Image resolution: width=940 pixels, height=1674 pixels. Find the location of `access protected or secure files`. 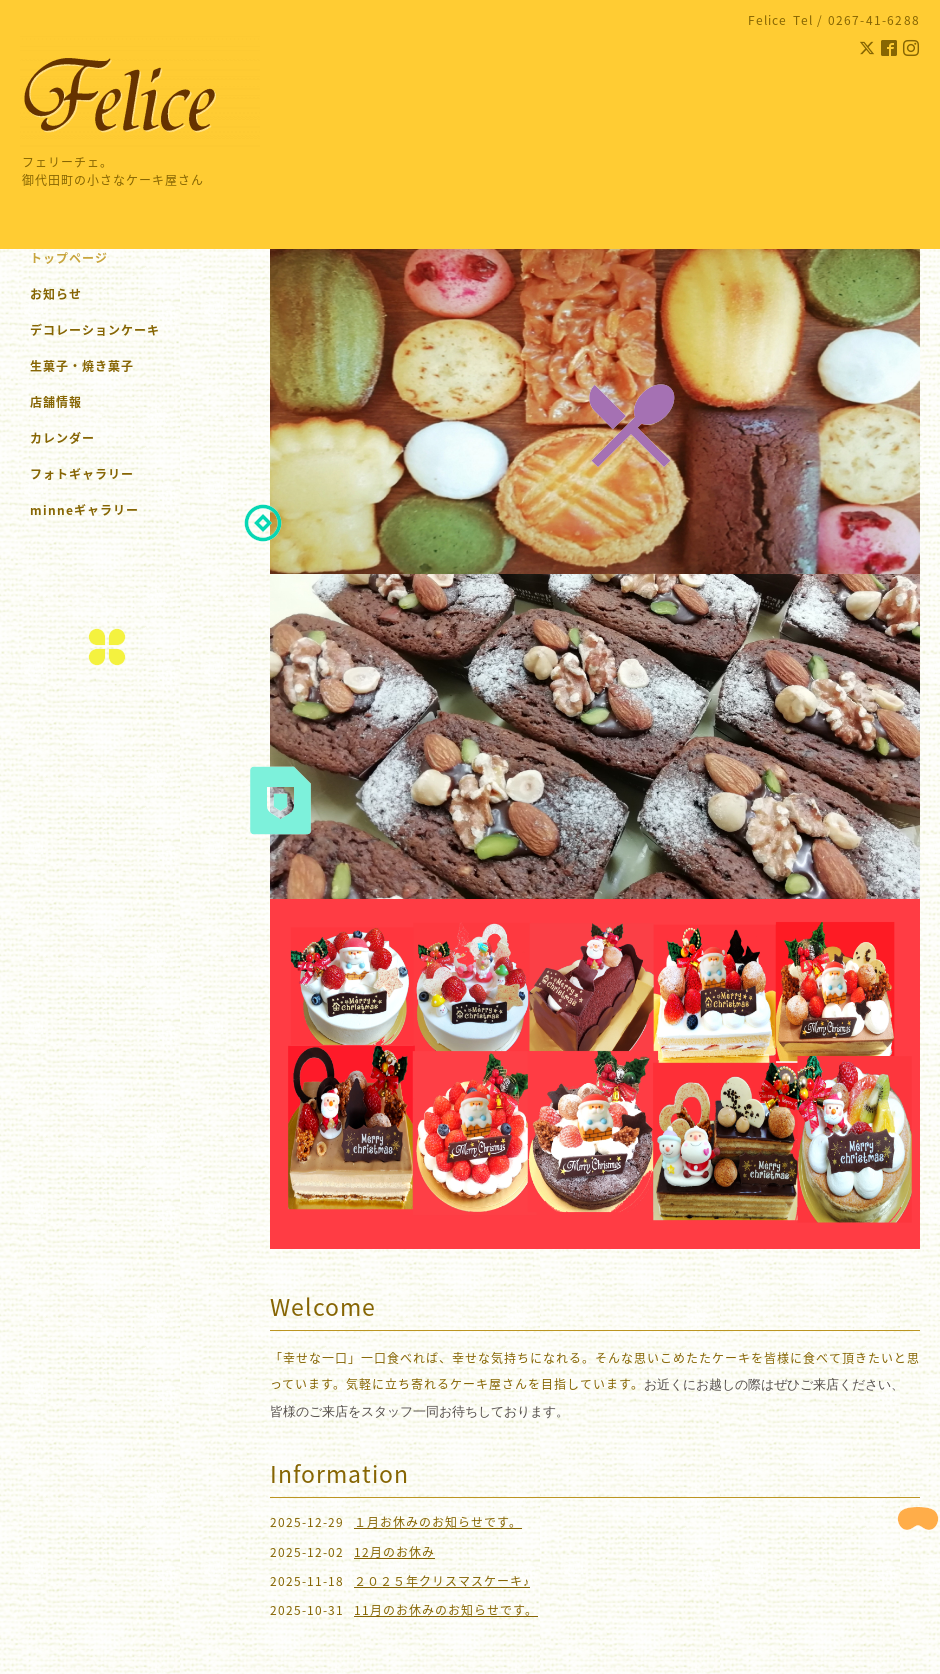

access protected or secure files is located at coordinates (280, 800).